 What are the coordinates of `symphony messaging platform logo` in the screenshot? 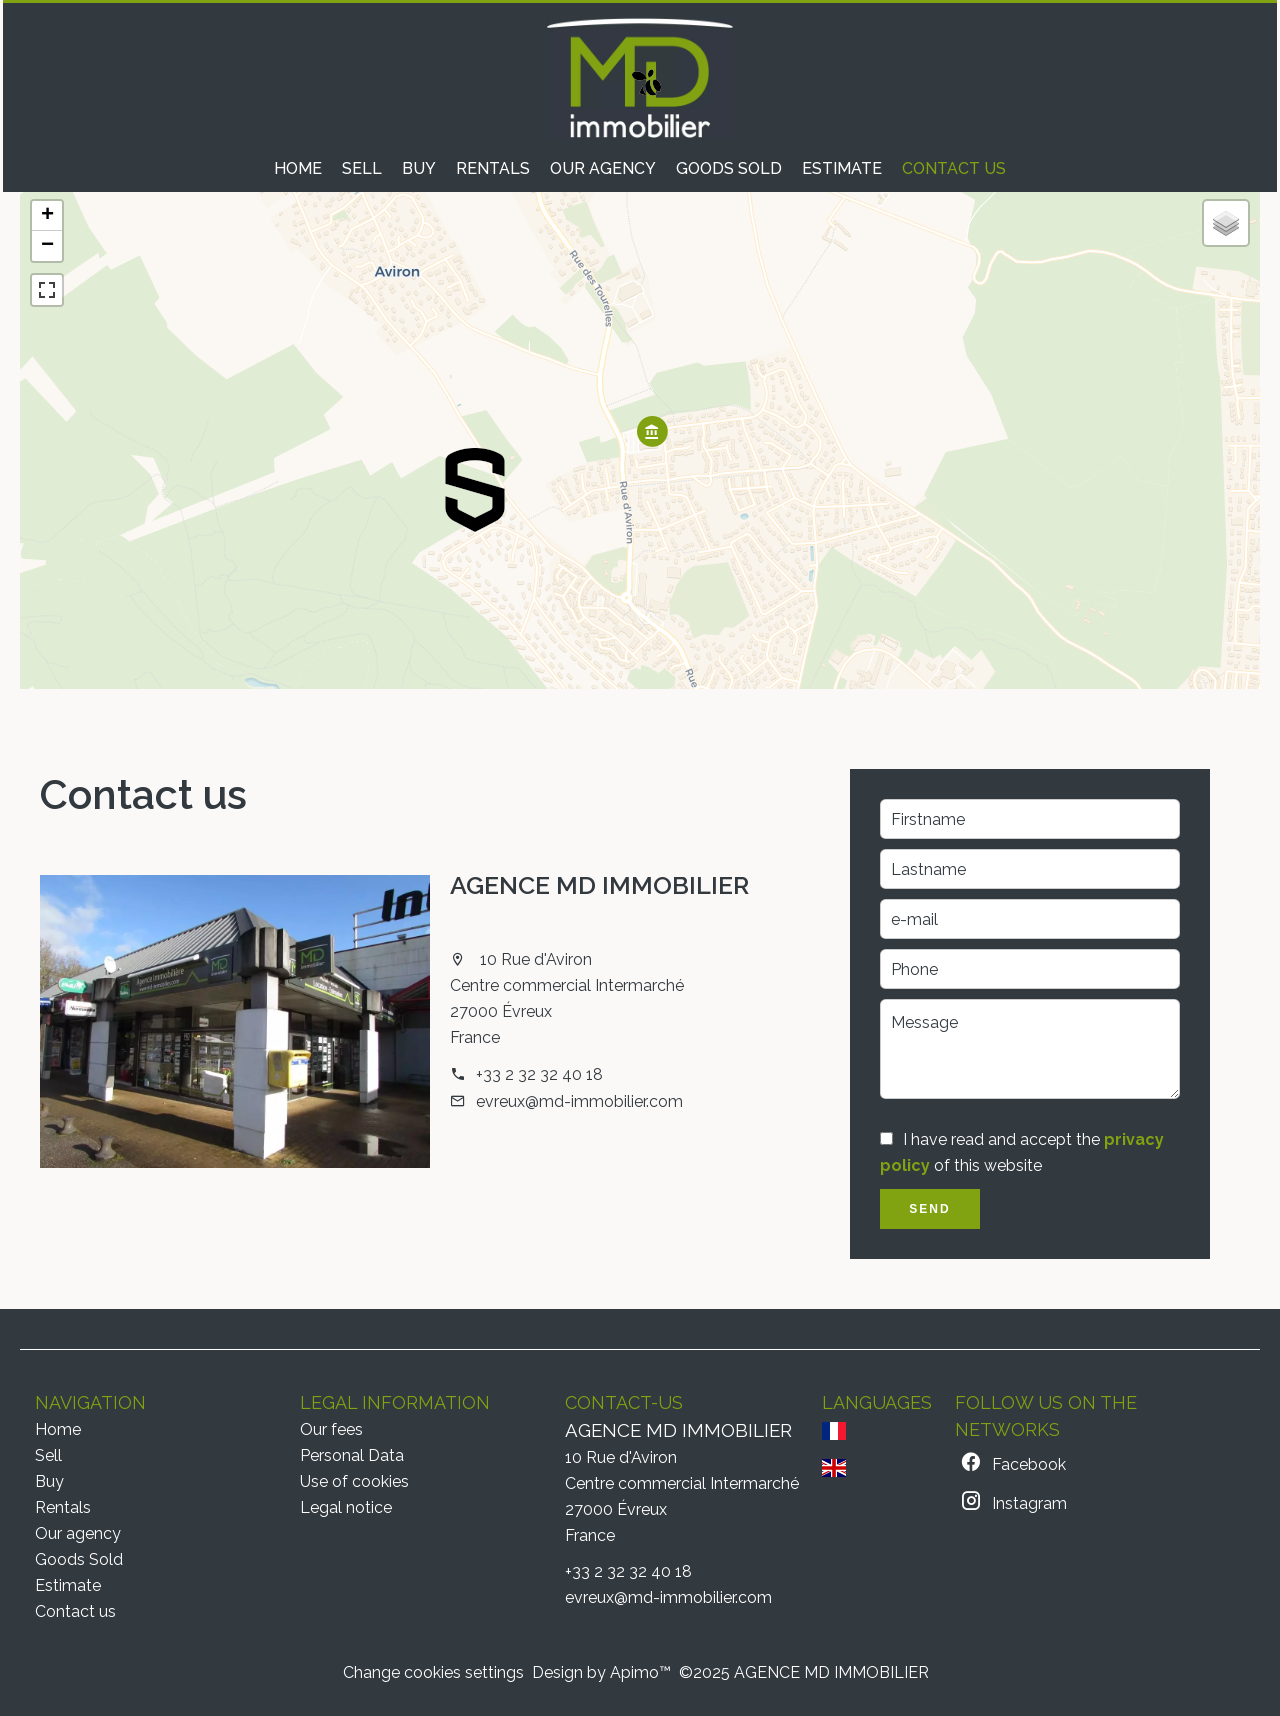 It's located at (475, 490).